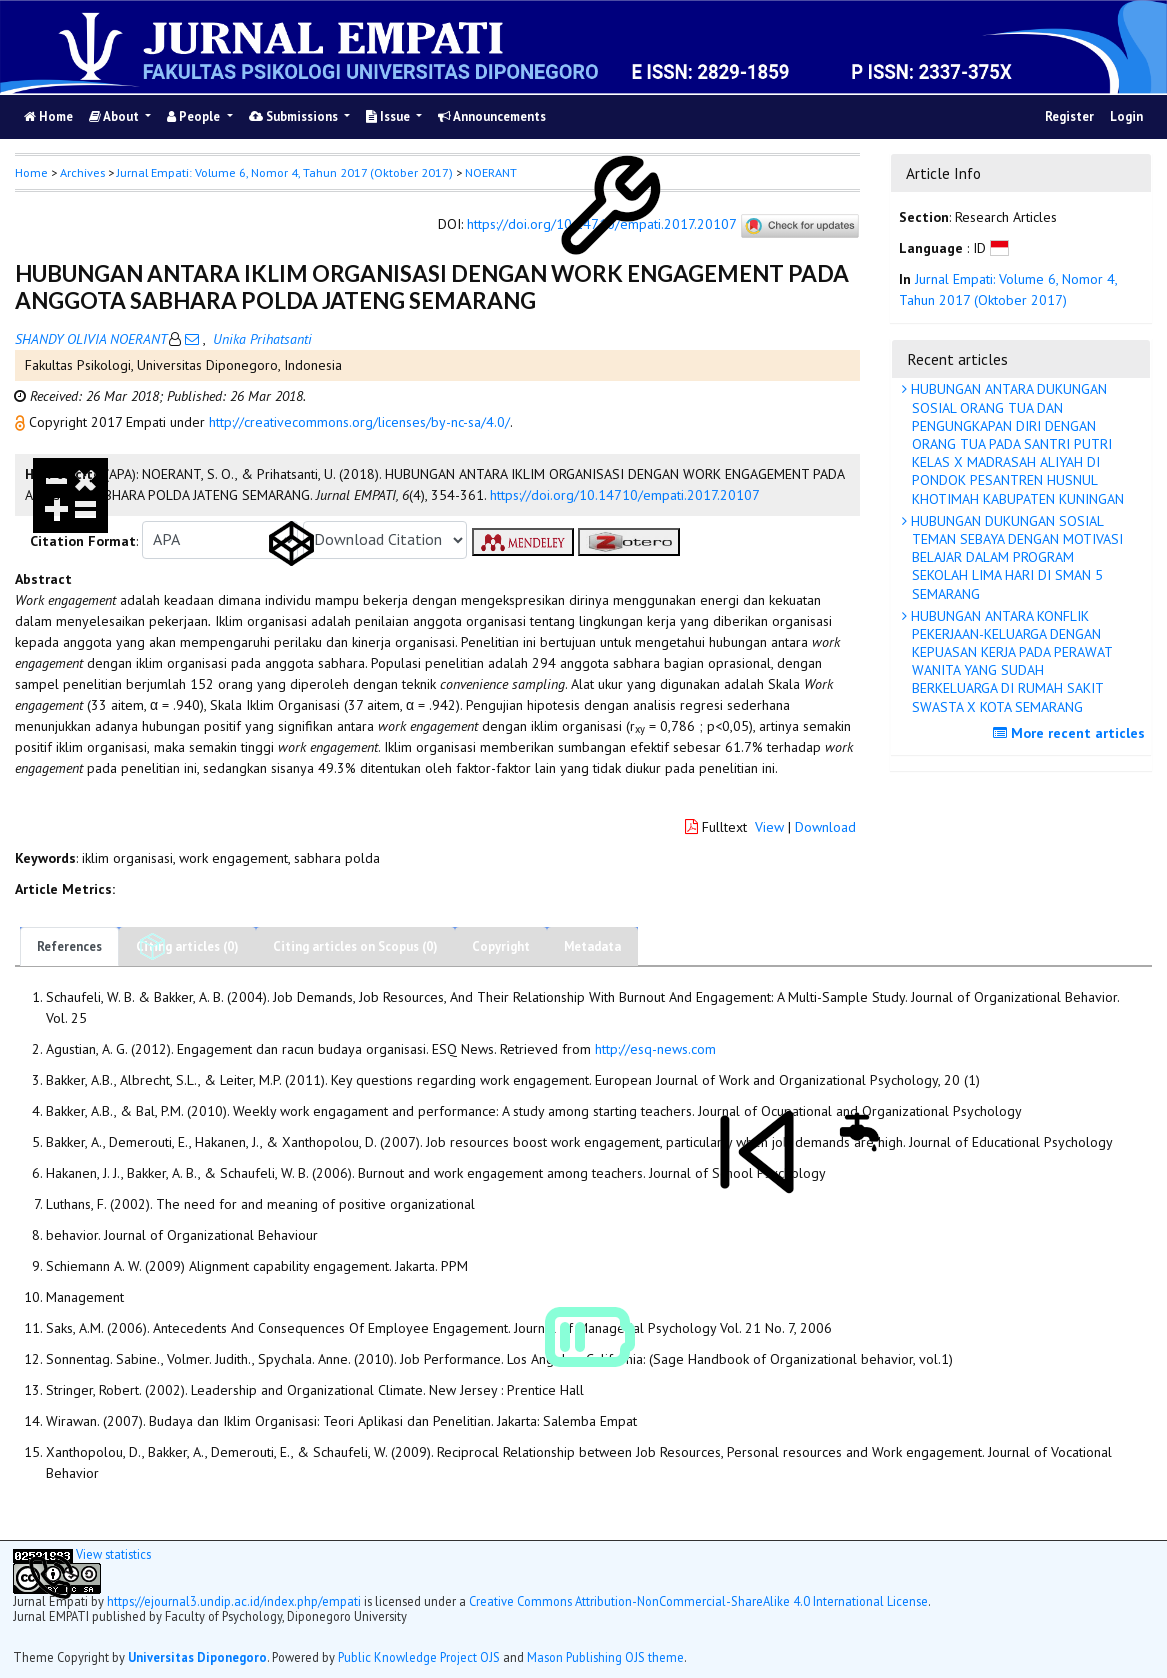  I want to click on open calculator app, so click(70, 495).